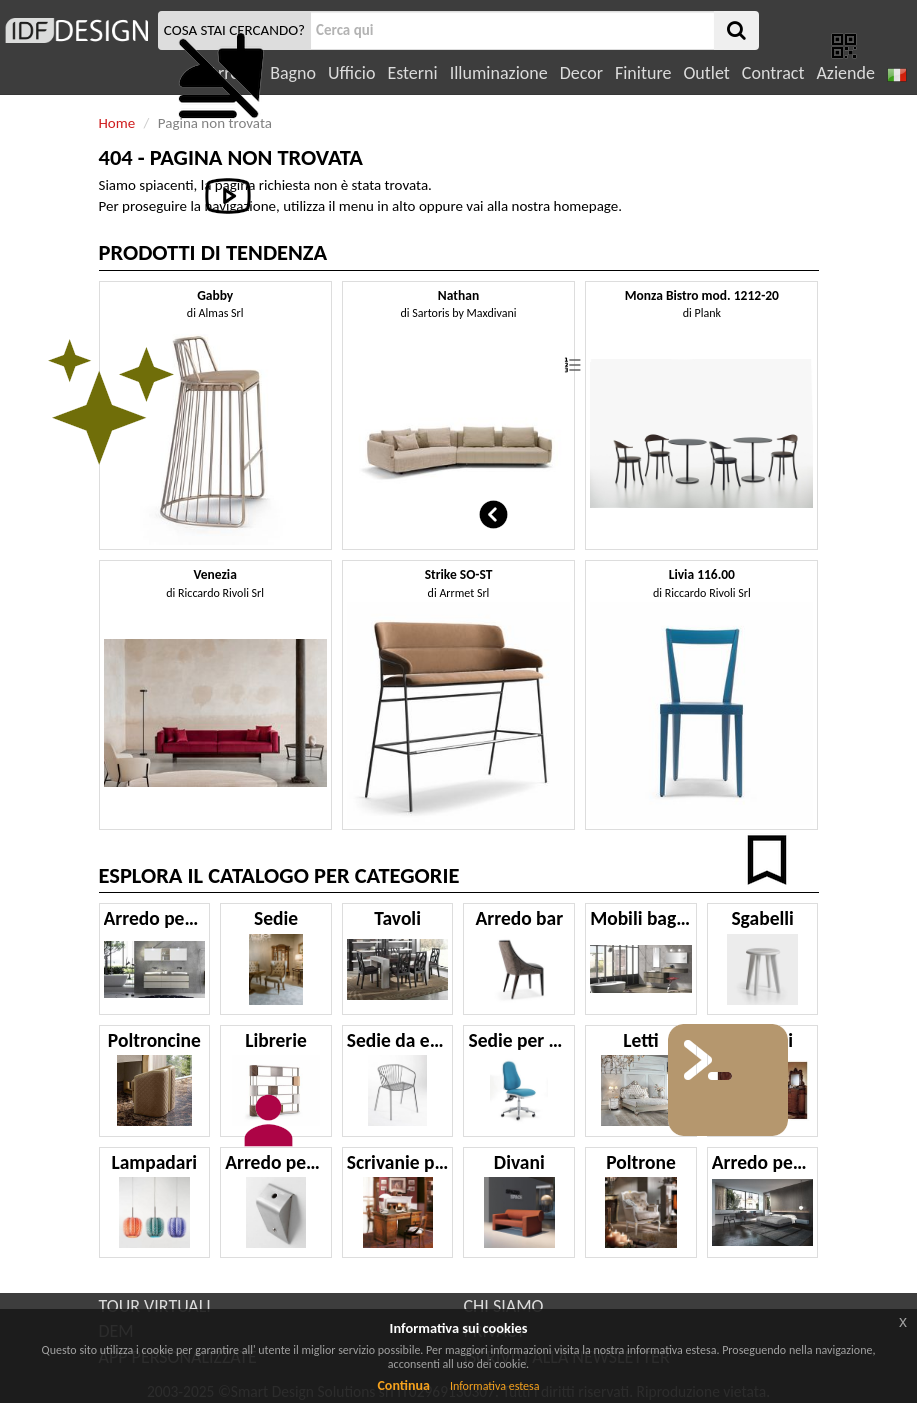  I want to click on scan or generate a QR code, so click(844, 46).